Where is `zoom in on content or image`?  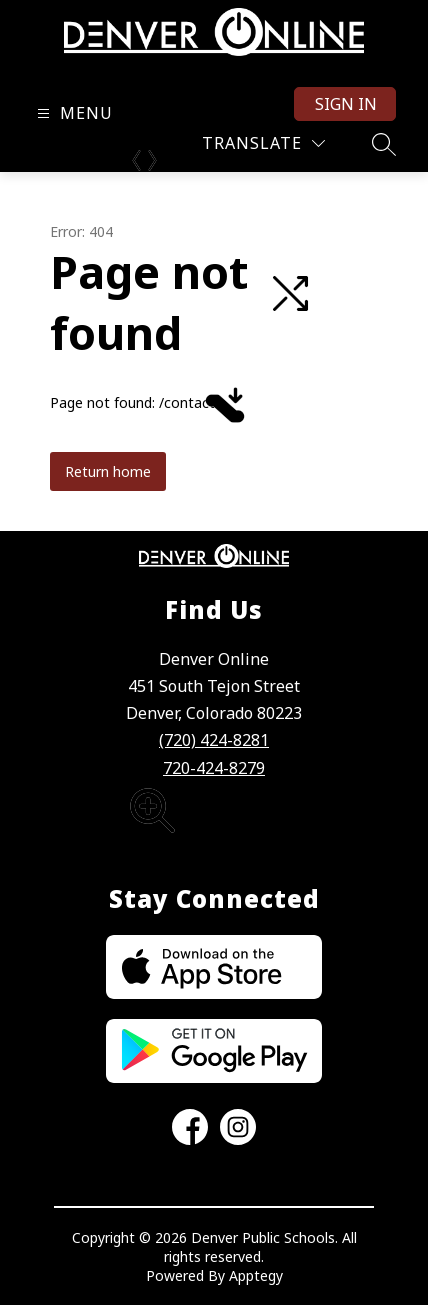
zoom in on content or image is located at coordinates (152, 810).